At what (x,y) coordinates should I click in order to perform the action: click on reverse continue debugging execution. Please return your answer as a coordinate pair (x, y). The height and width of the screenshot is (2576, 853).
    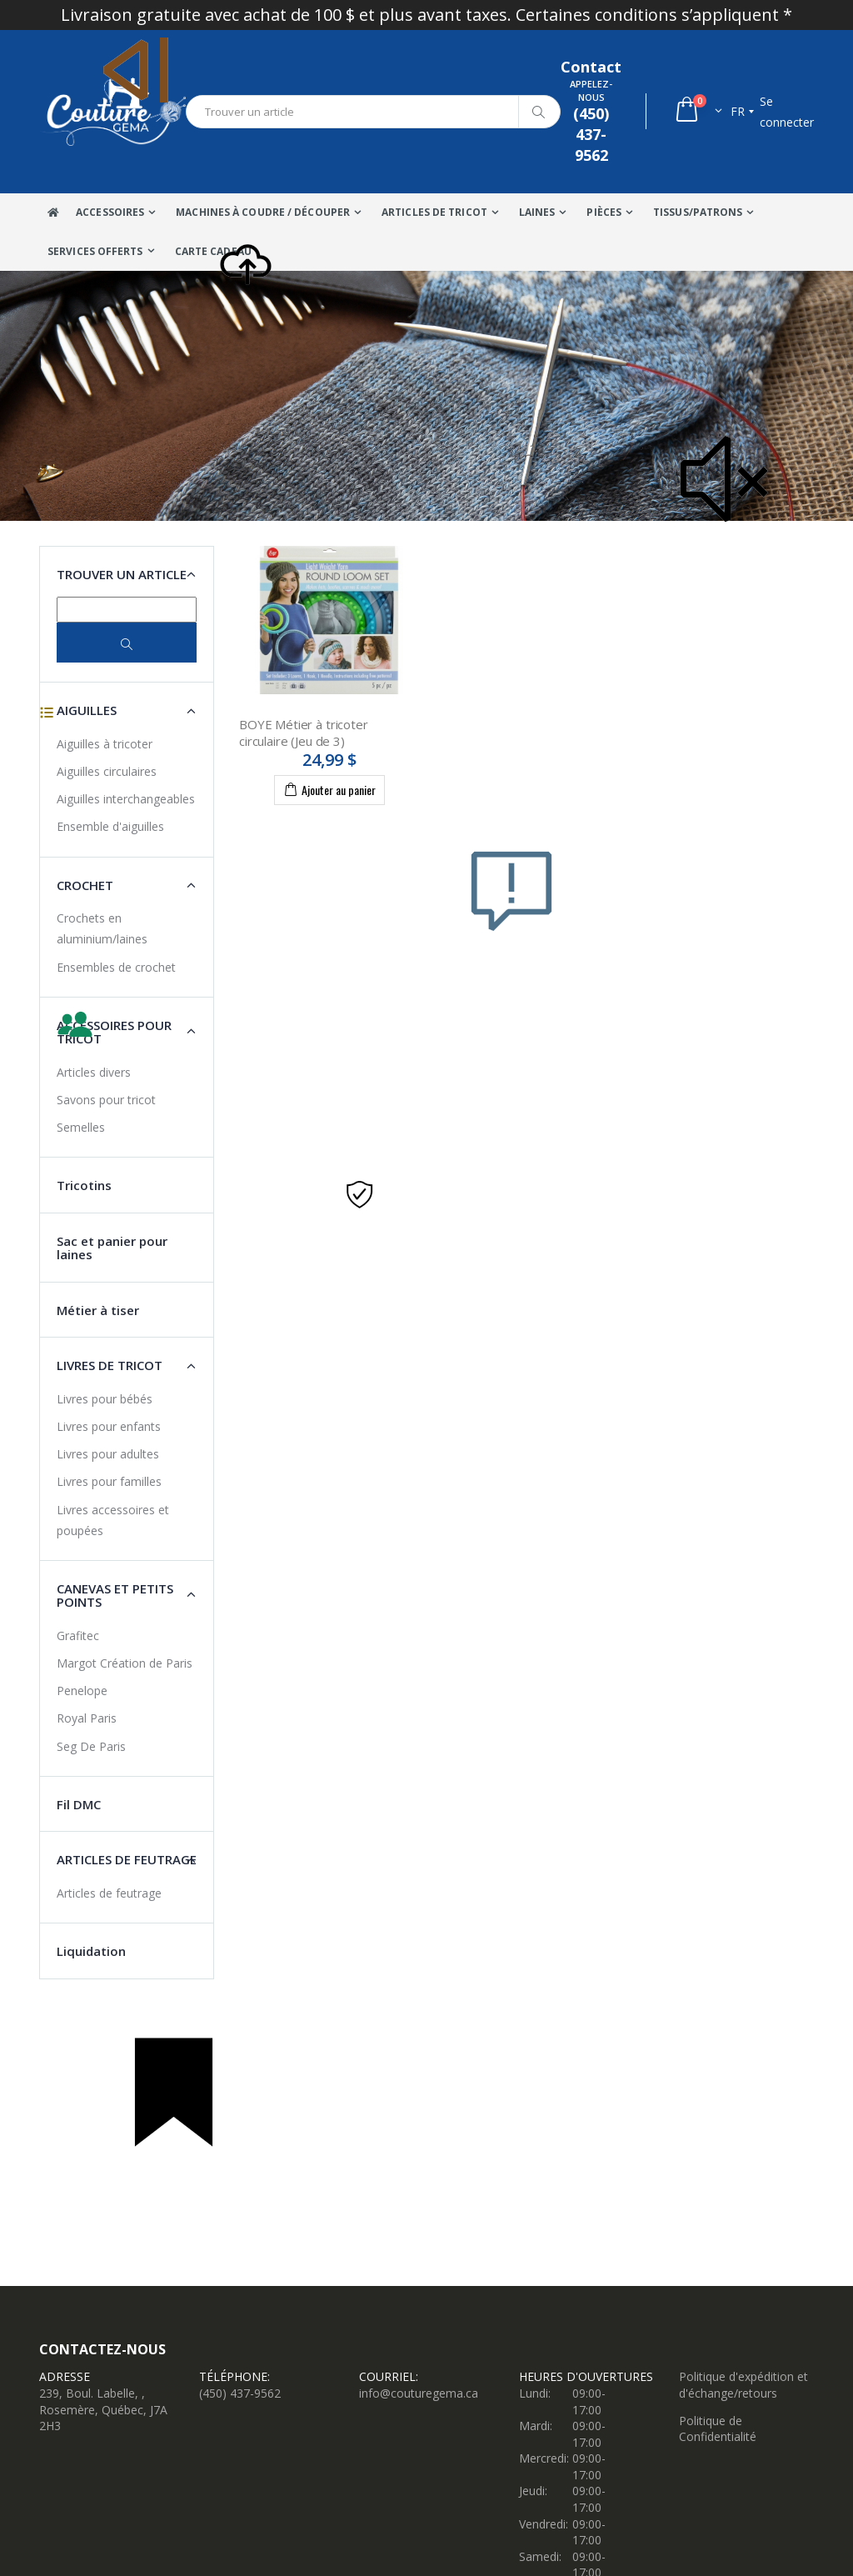
    Looking at the image, I should click on (138, 70).